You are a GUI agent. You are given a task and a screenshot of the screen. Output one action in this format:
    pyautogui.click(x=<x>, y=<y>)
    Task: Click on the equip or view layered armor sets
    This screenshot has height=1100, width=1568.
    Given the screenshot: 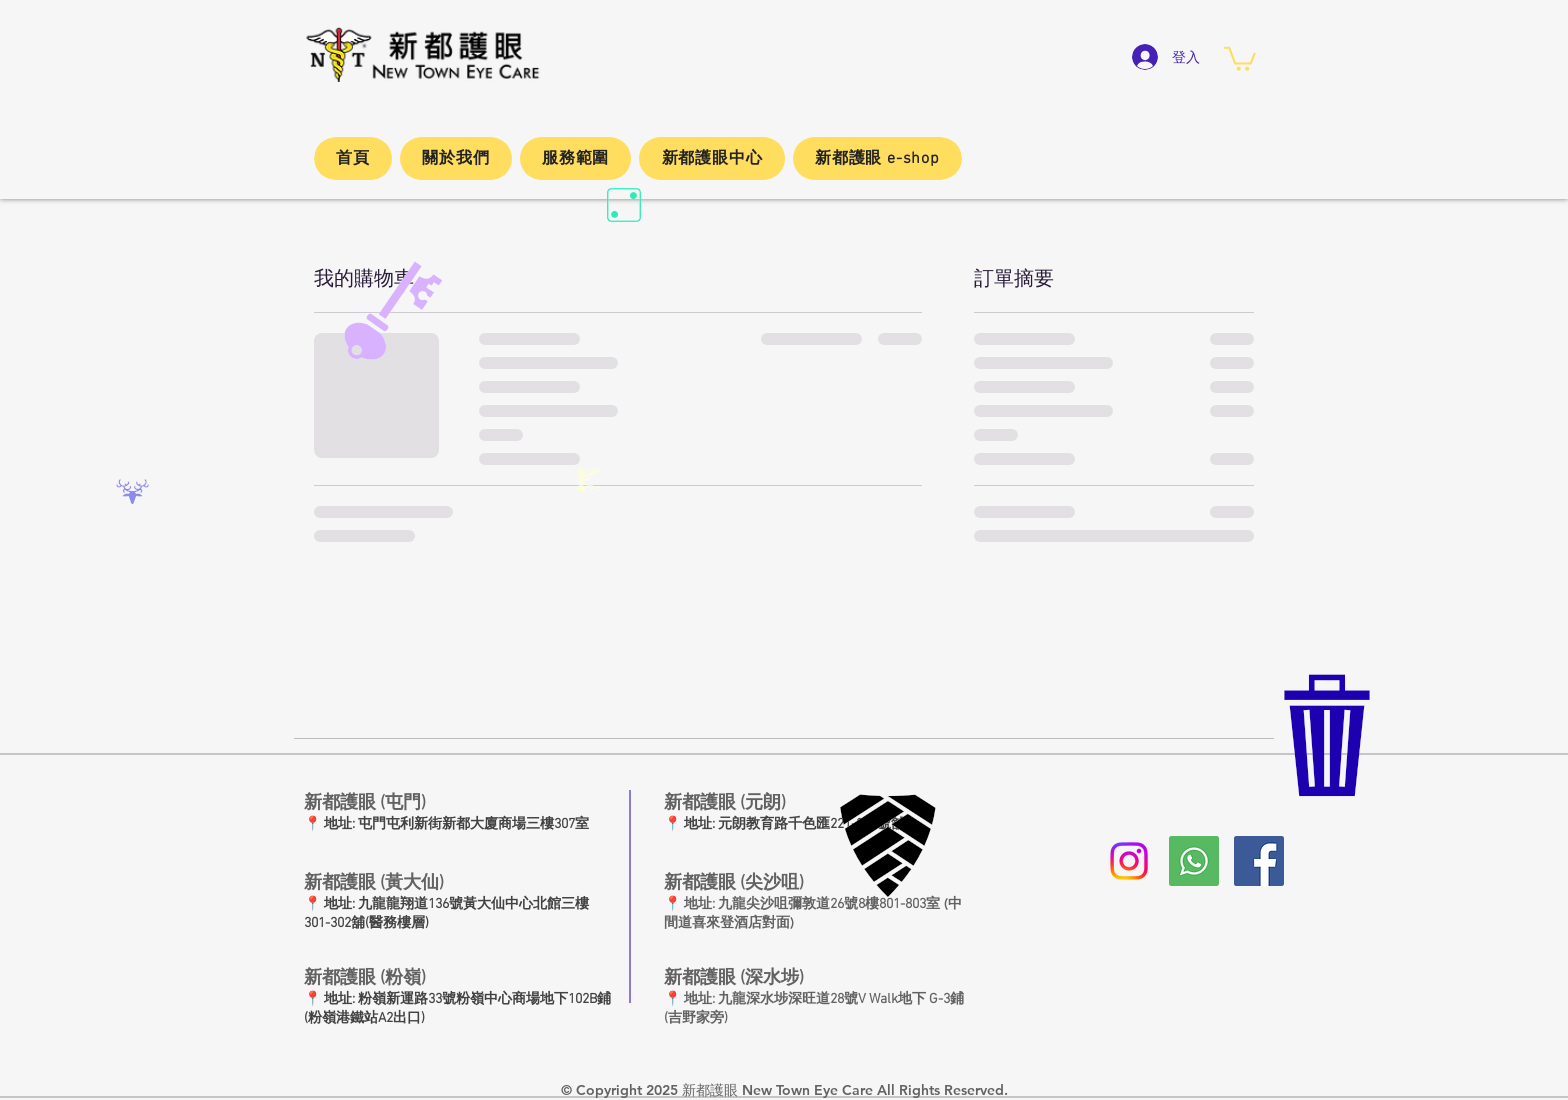 What is the action you would take?
    pyautogui.click(x=887, y=845)
    